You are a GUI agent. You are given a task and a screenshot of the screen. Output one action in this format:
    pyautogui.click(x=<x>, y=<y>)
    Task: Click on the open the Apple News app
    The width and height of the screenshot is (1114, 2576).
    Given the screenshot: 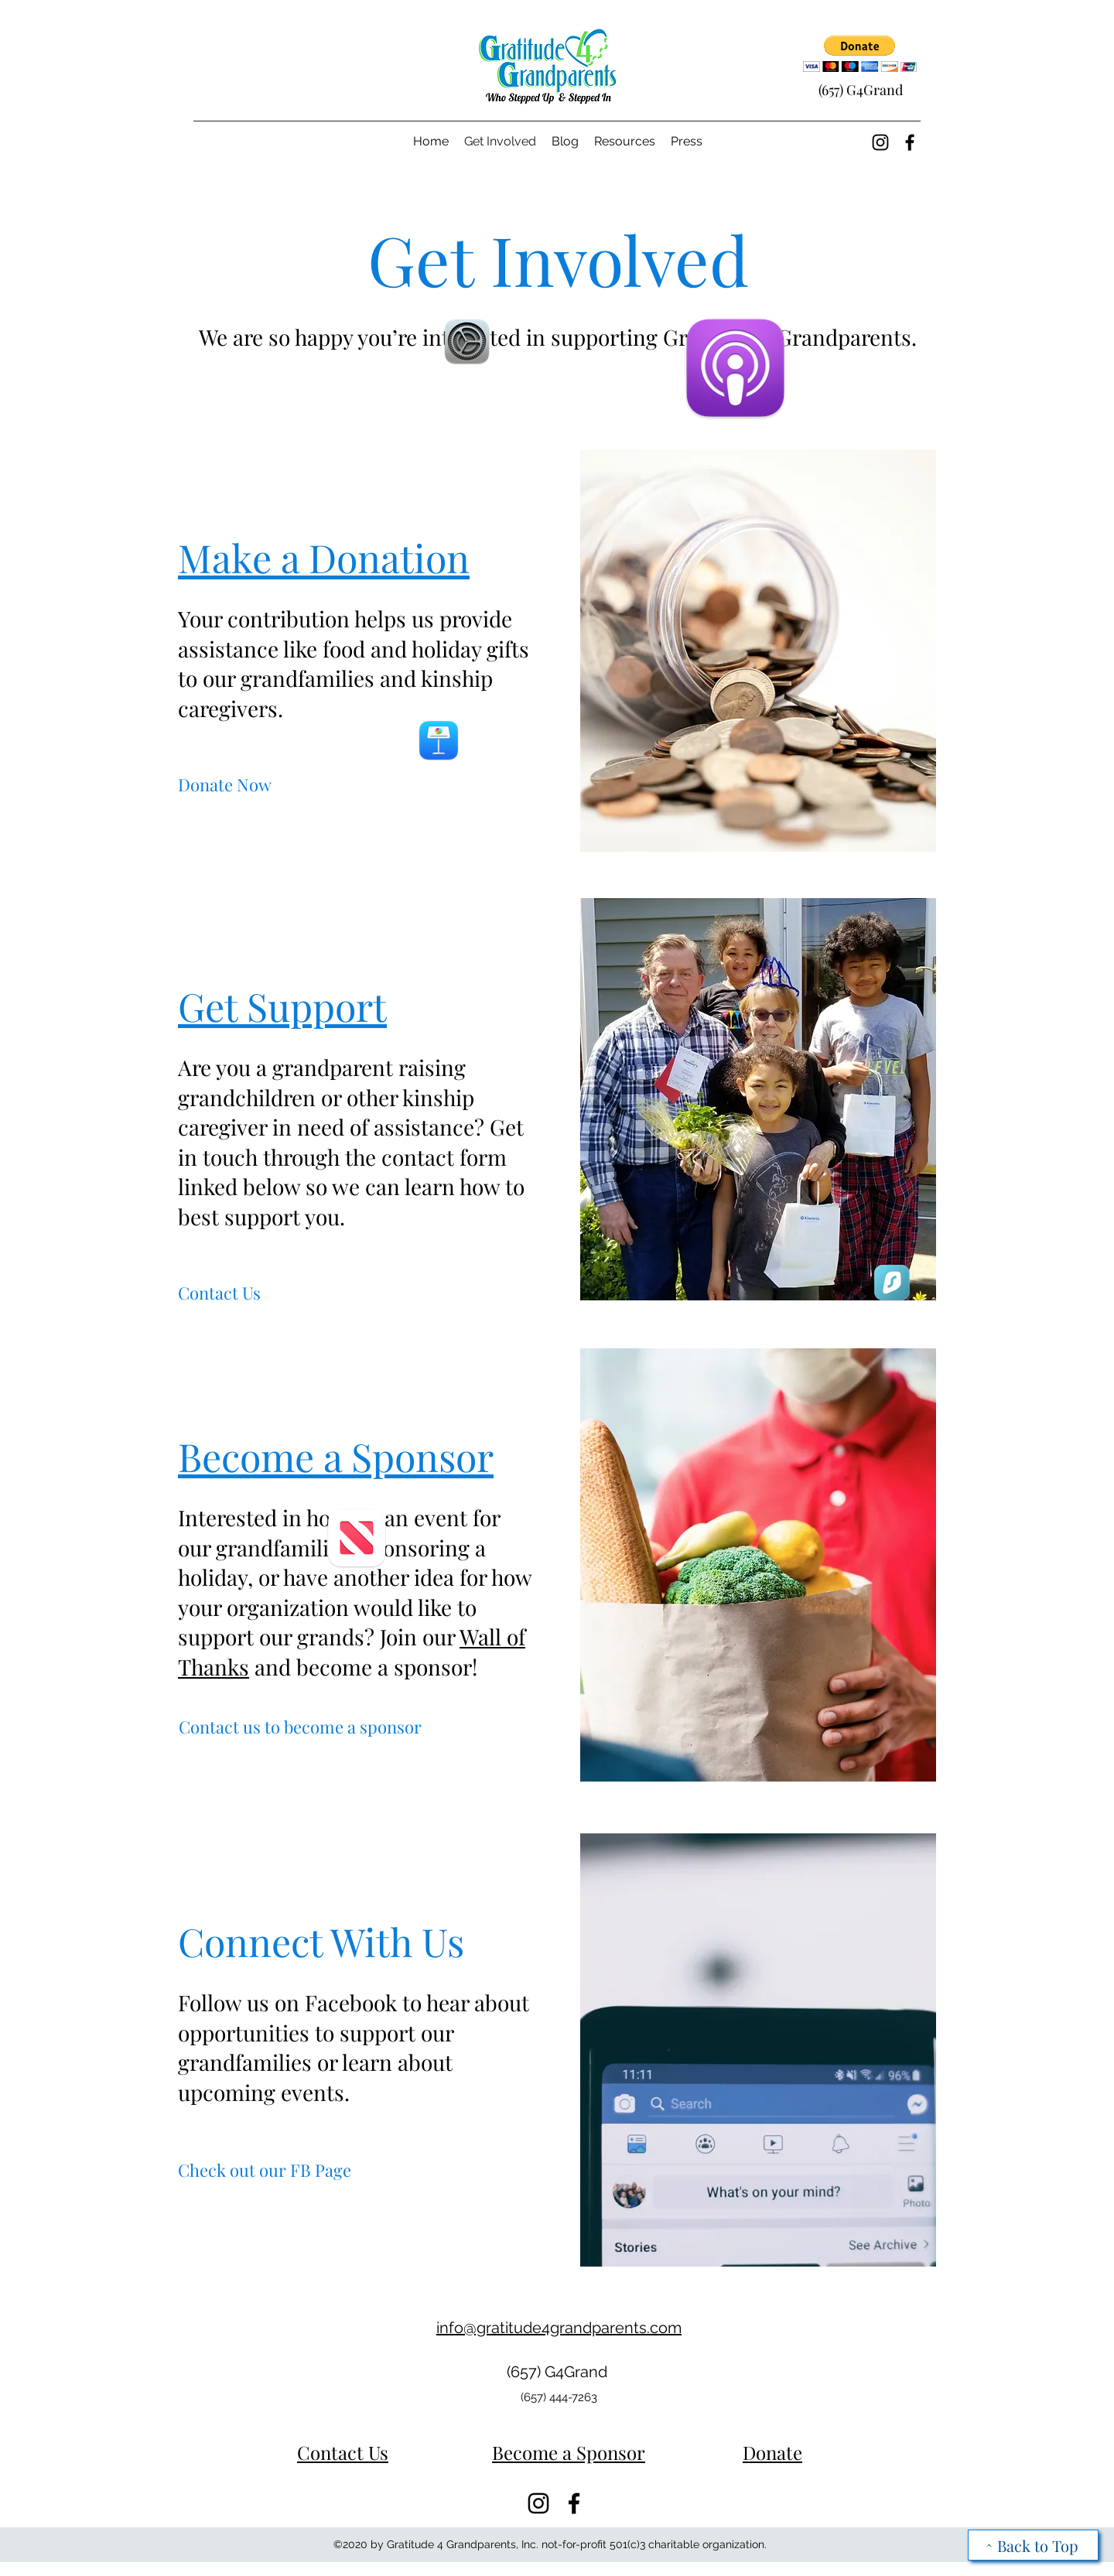 What is the action you would take?
    pyautogui.click(x=357, y=1538)
    